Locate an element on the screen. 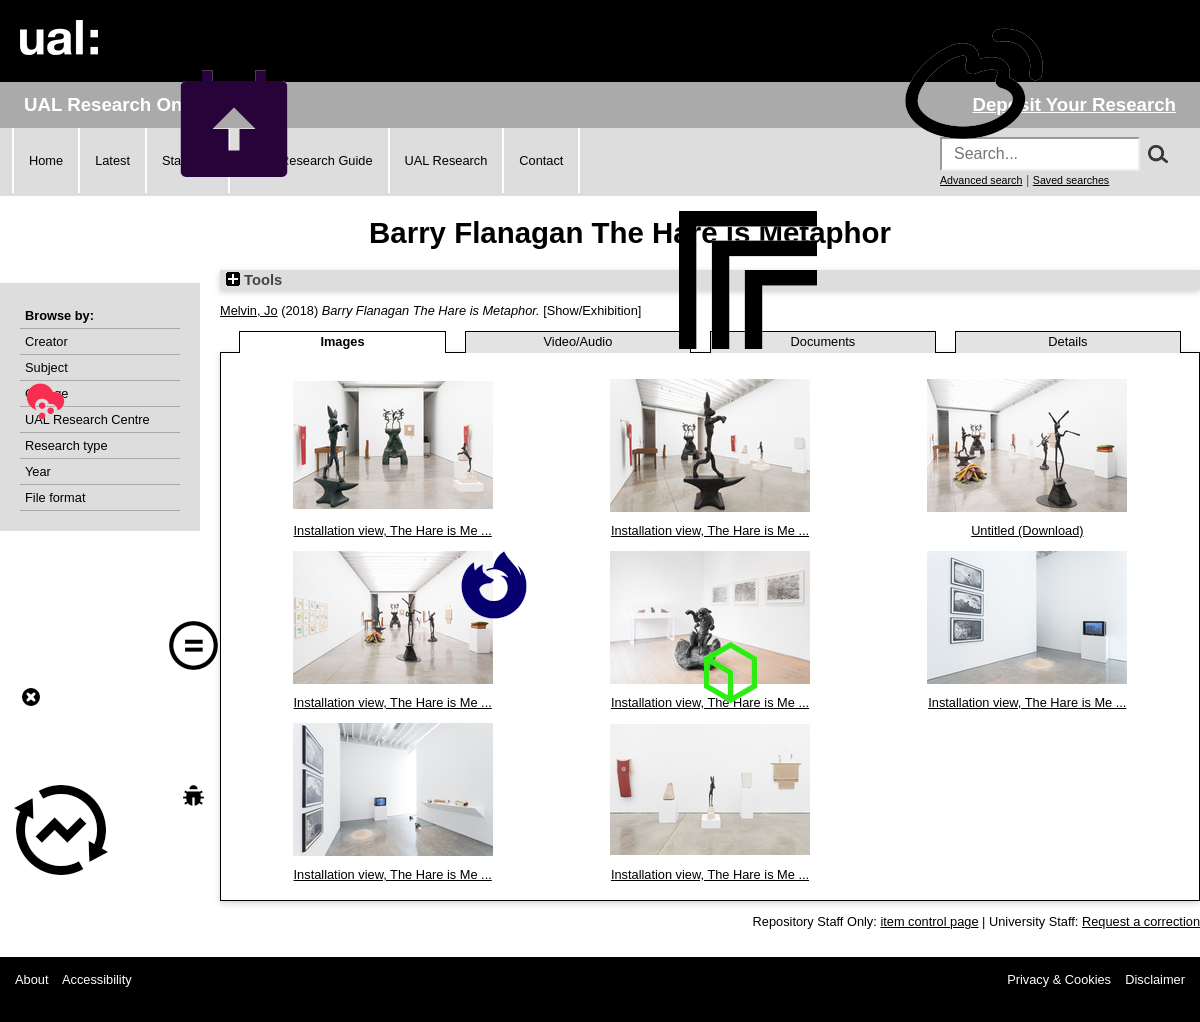  upload image to gallery is located at coordinates (234, 129).